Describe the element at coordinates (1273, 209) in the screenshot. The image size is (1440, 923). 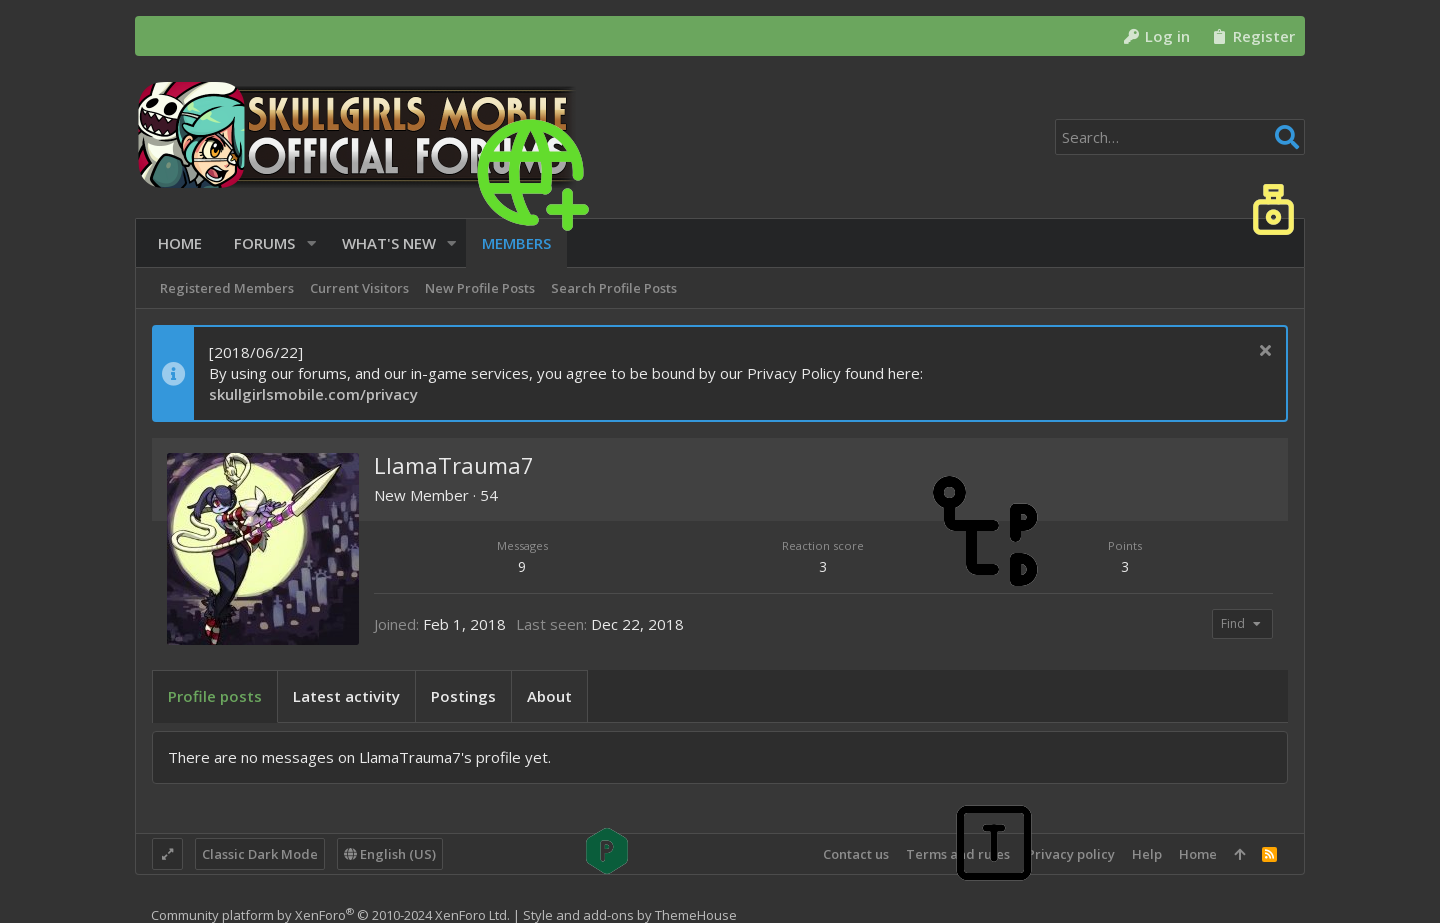
I see `browse perfume or fragrance products` at that location.